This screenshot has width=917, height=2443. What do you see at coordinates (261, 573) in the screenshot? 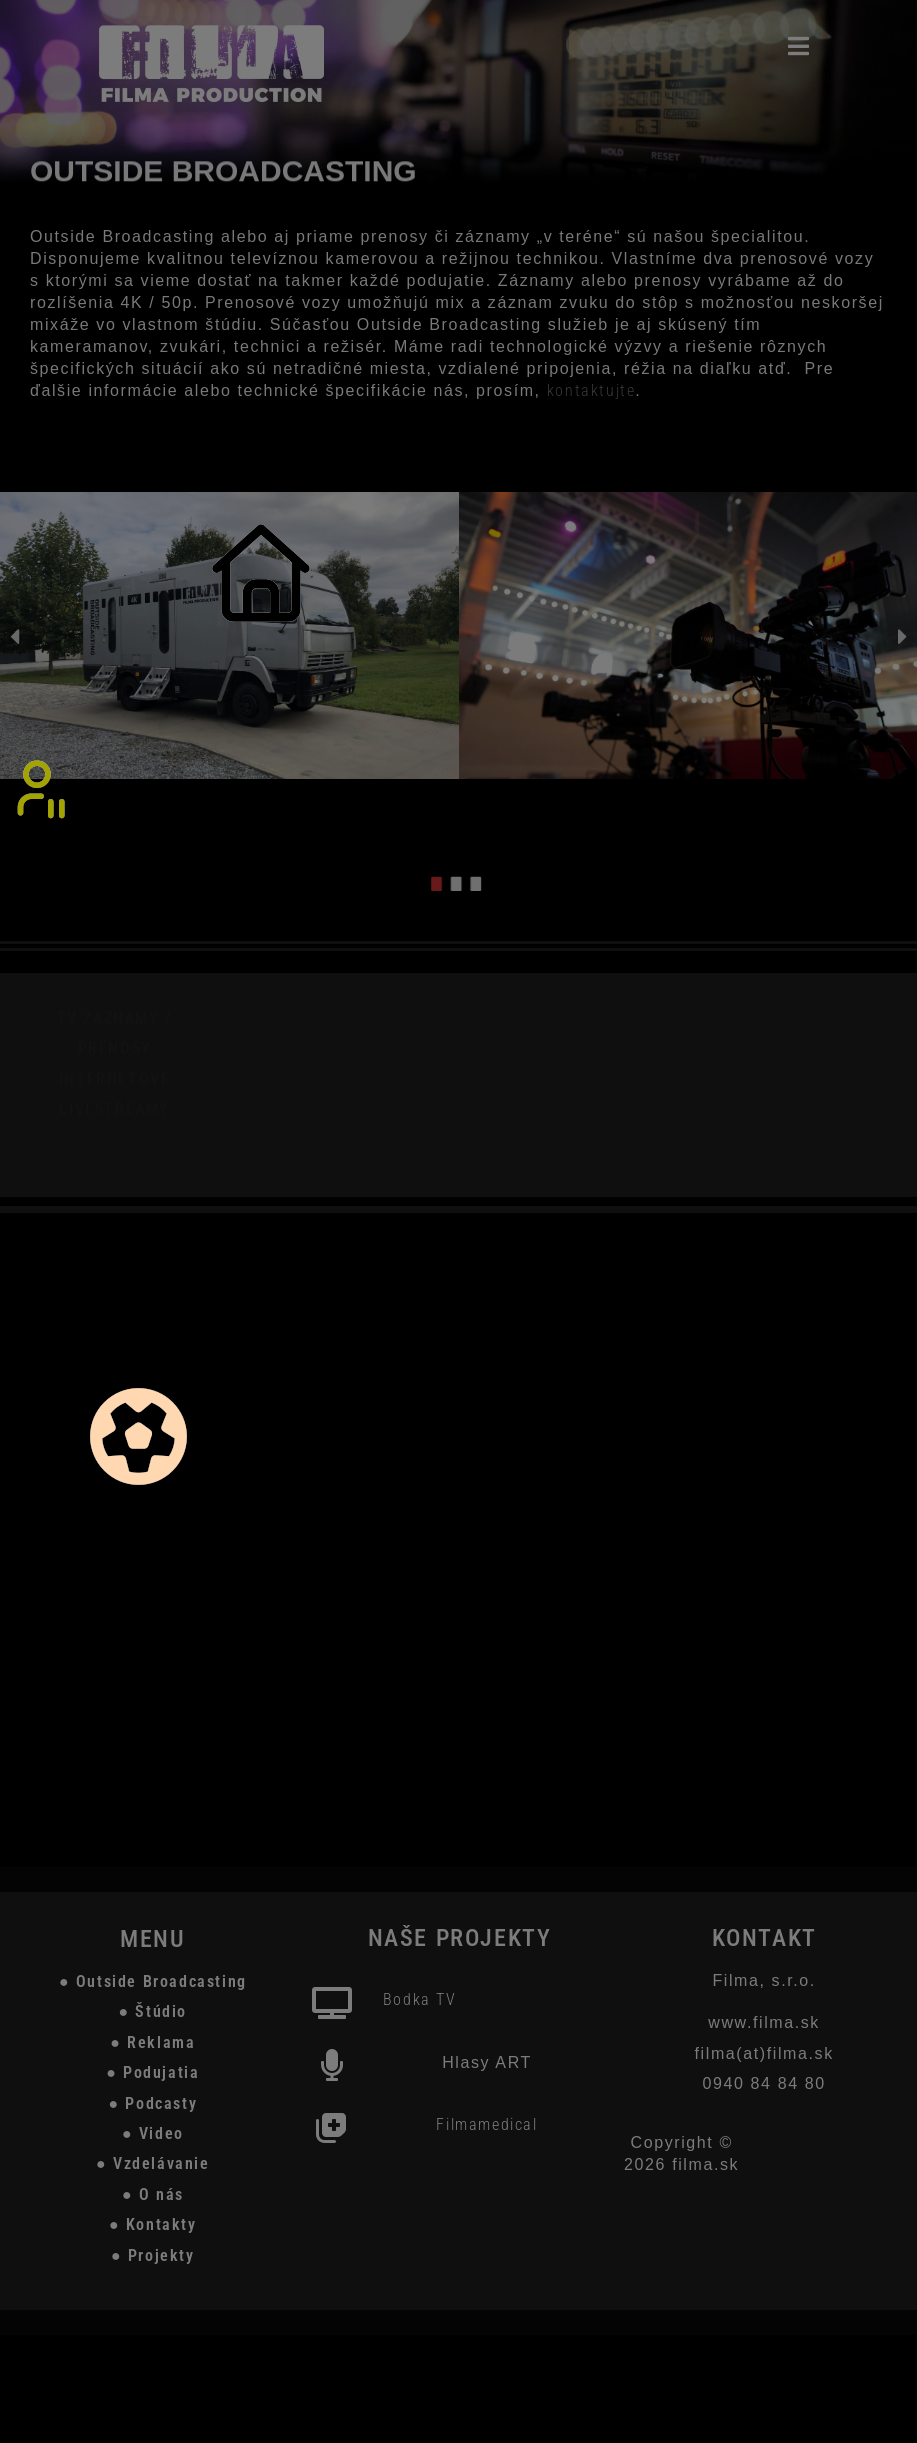
I see `go to home screen` at bounding box center [261, 573].